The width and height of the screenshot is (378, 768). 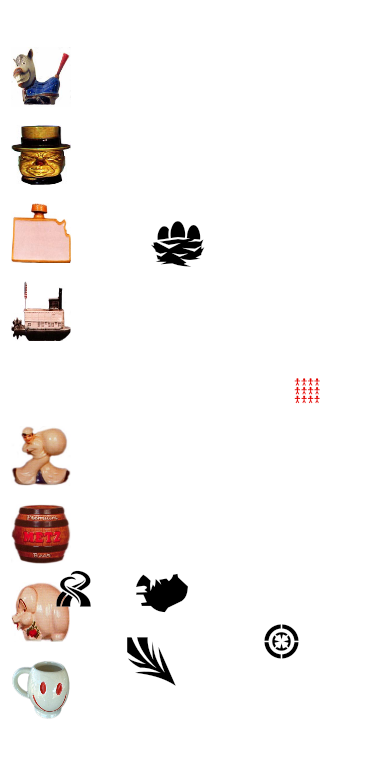 What do you see at coordinates (307, 390) in the screenshot?
I see `indicates a group or team of players` at bounding box center [307, 390].